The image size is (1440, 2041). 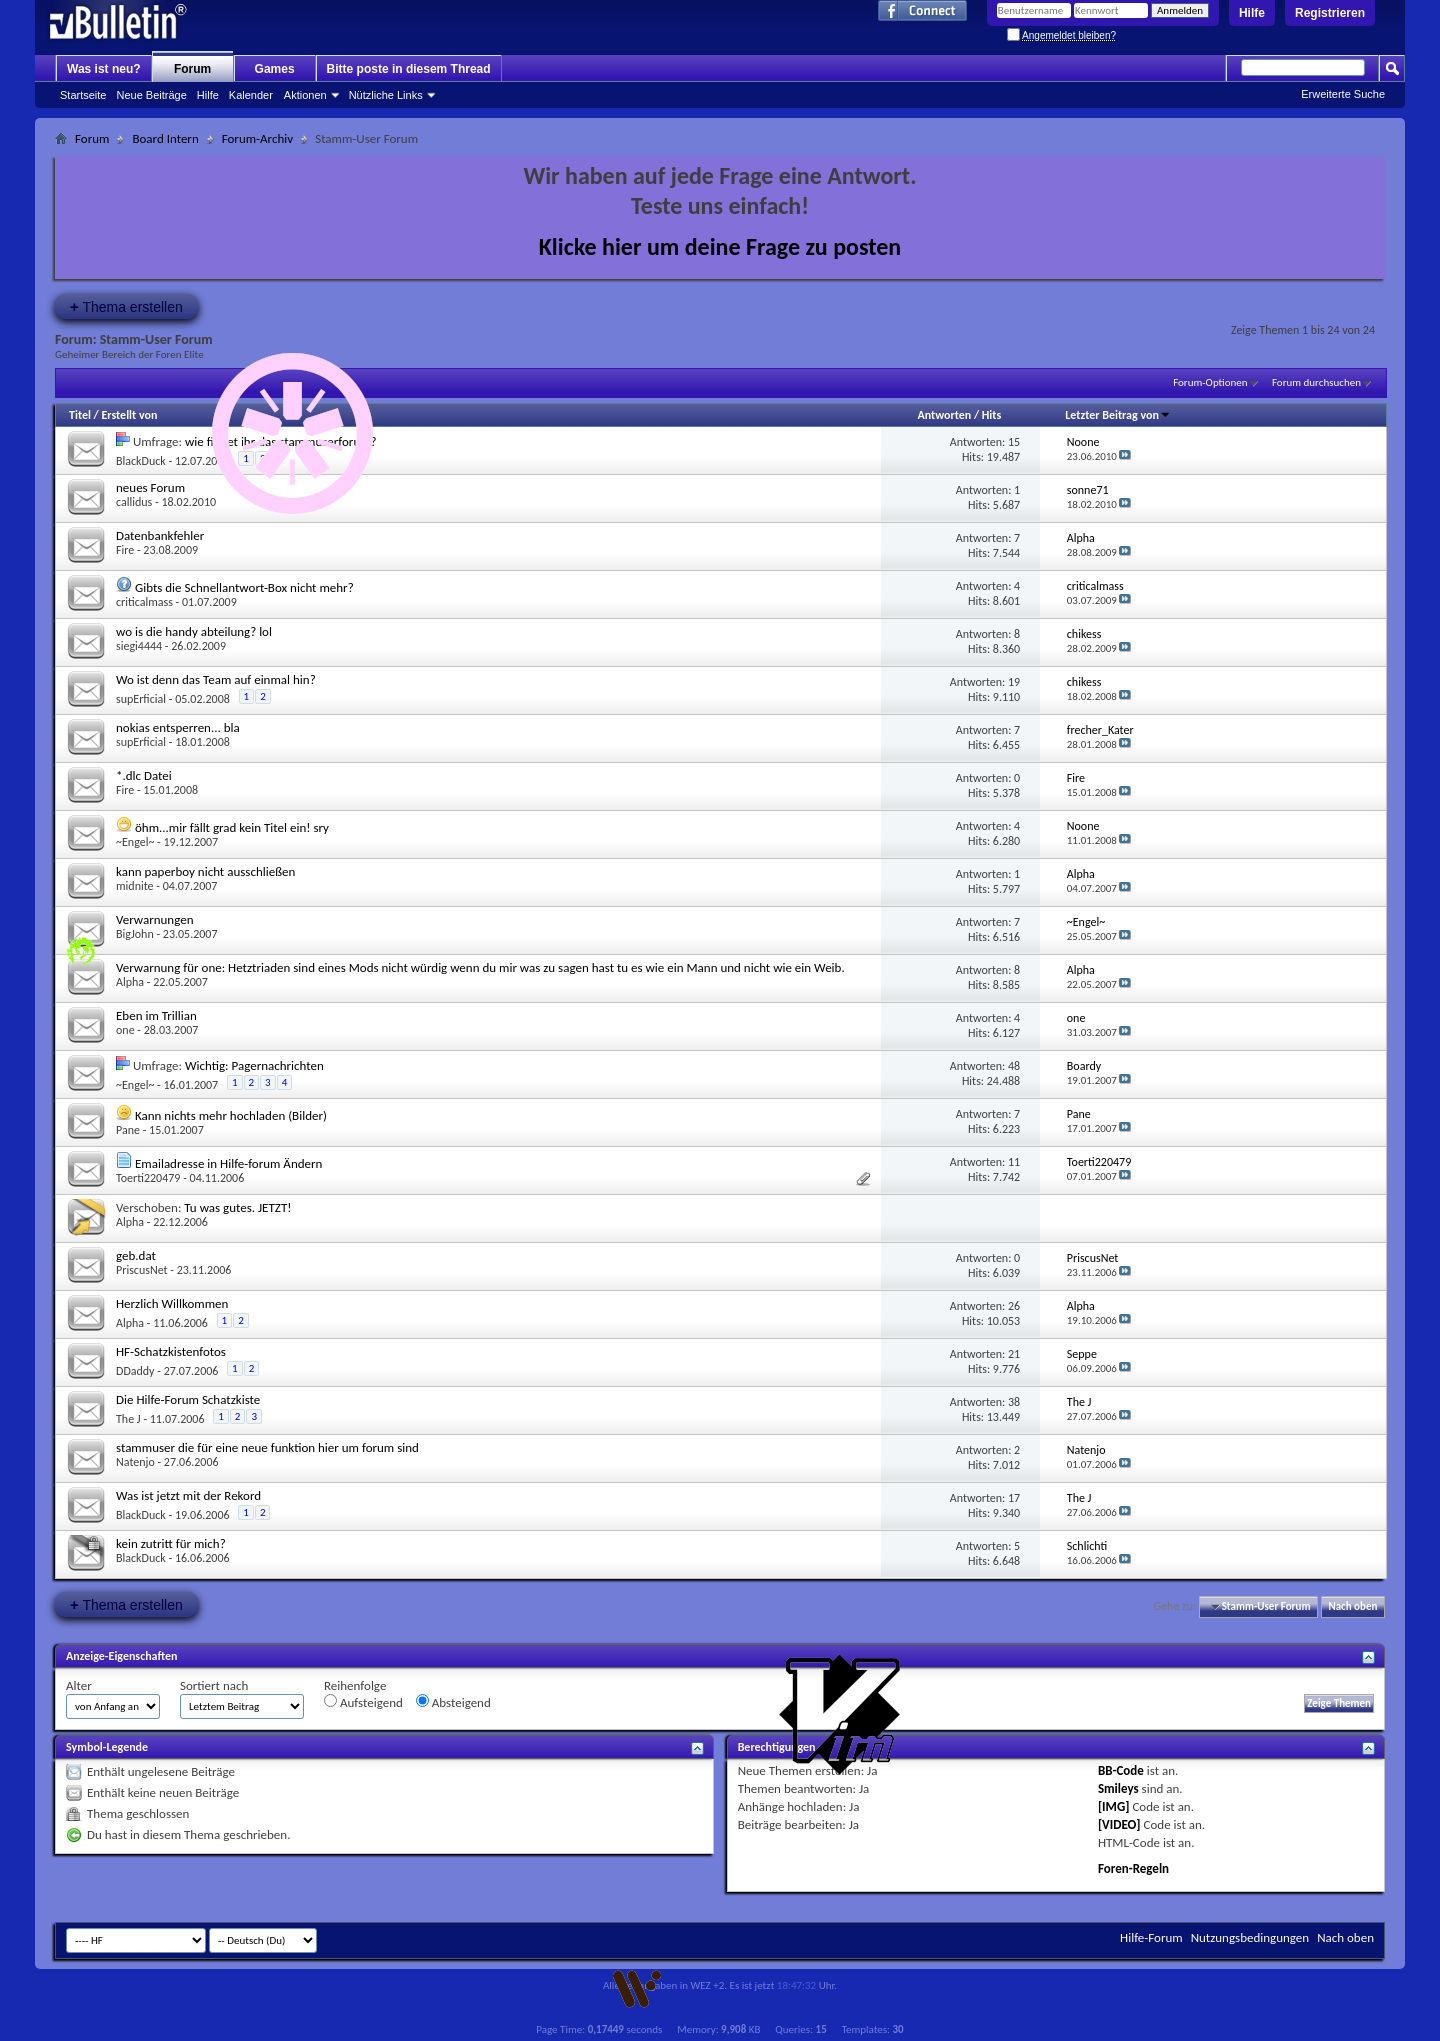 I want to click on jasmine testing framework logo, so click(x=292, y=433).